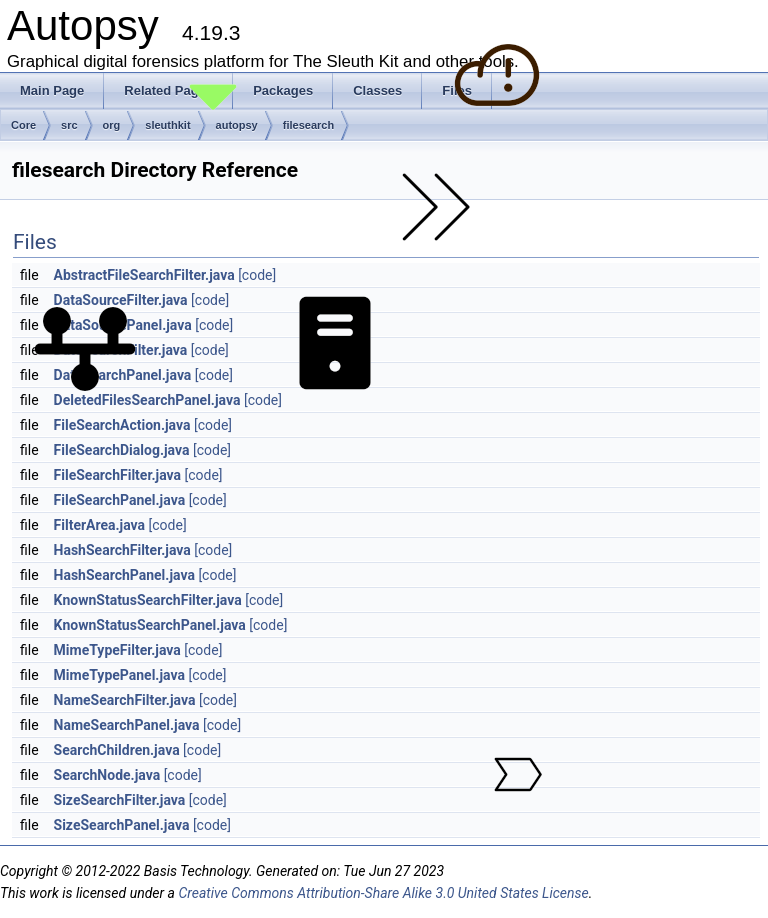 The image size is (768, 918). I want to click on skip forward or advance to next item, so click(433, 207).